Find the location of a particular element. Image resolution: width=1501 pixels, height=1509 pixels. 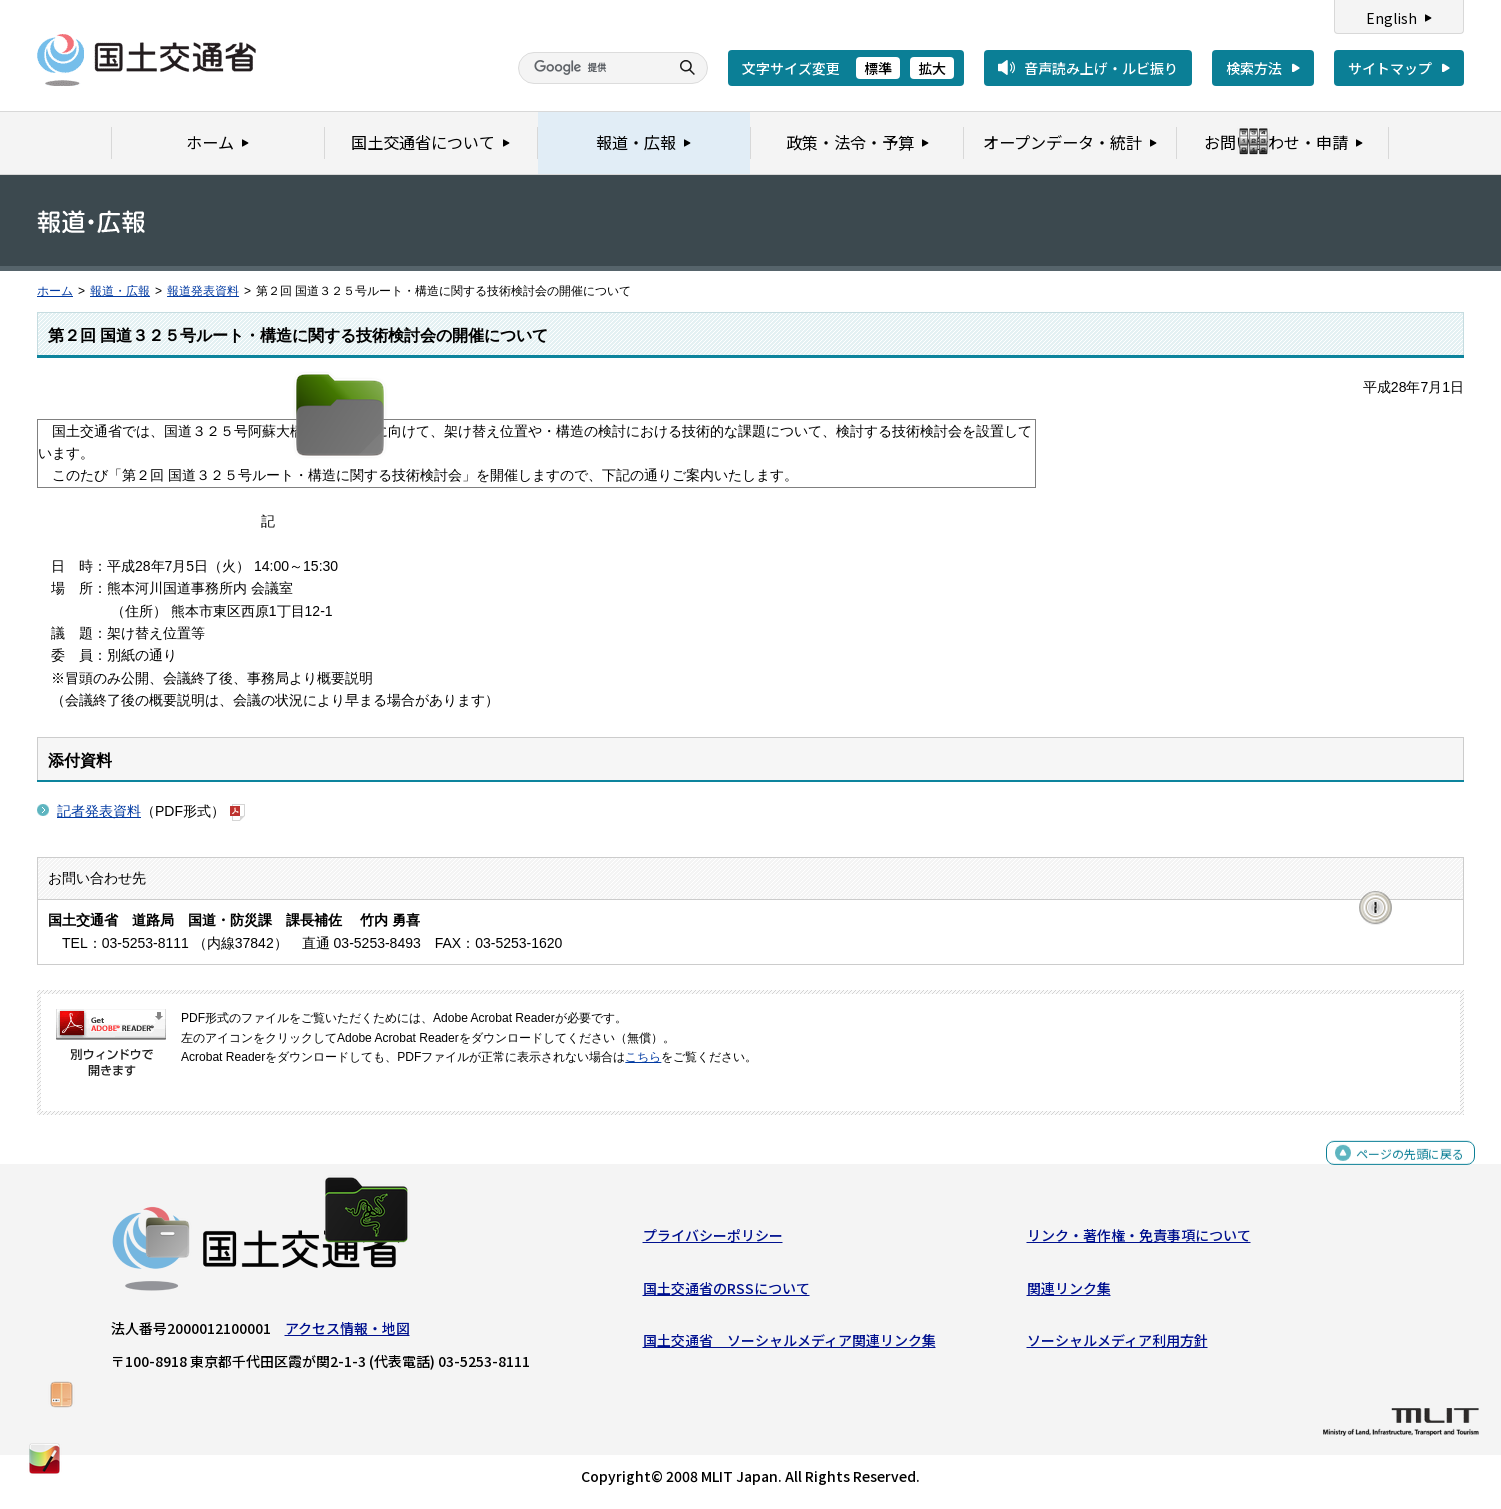

drop file here to move into folder is located at coordinates (340, 415).